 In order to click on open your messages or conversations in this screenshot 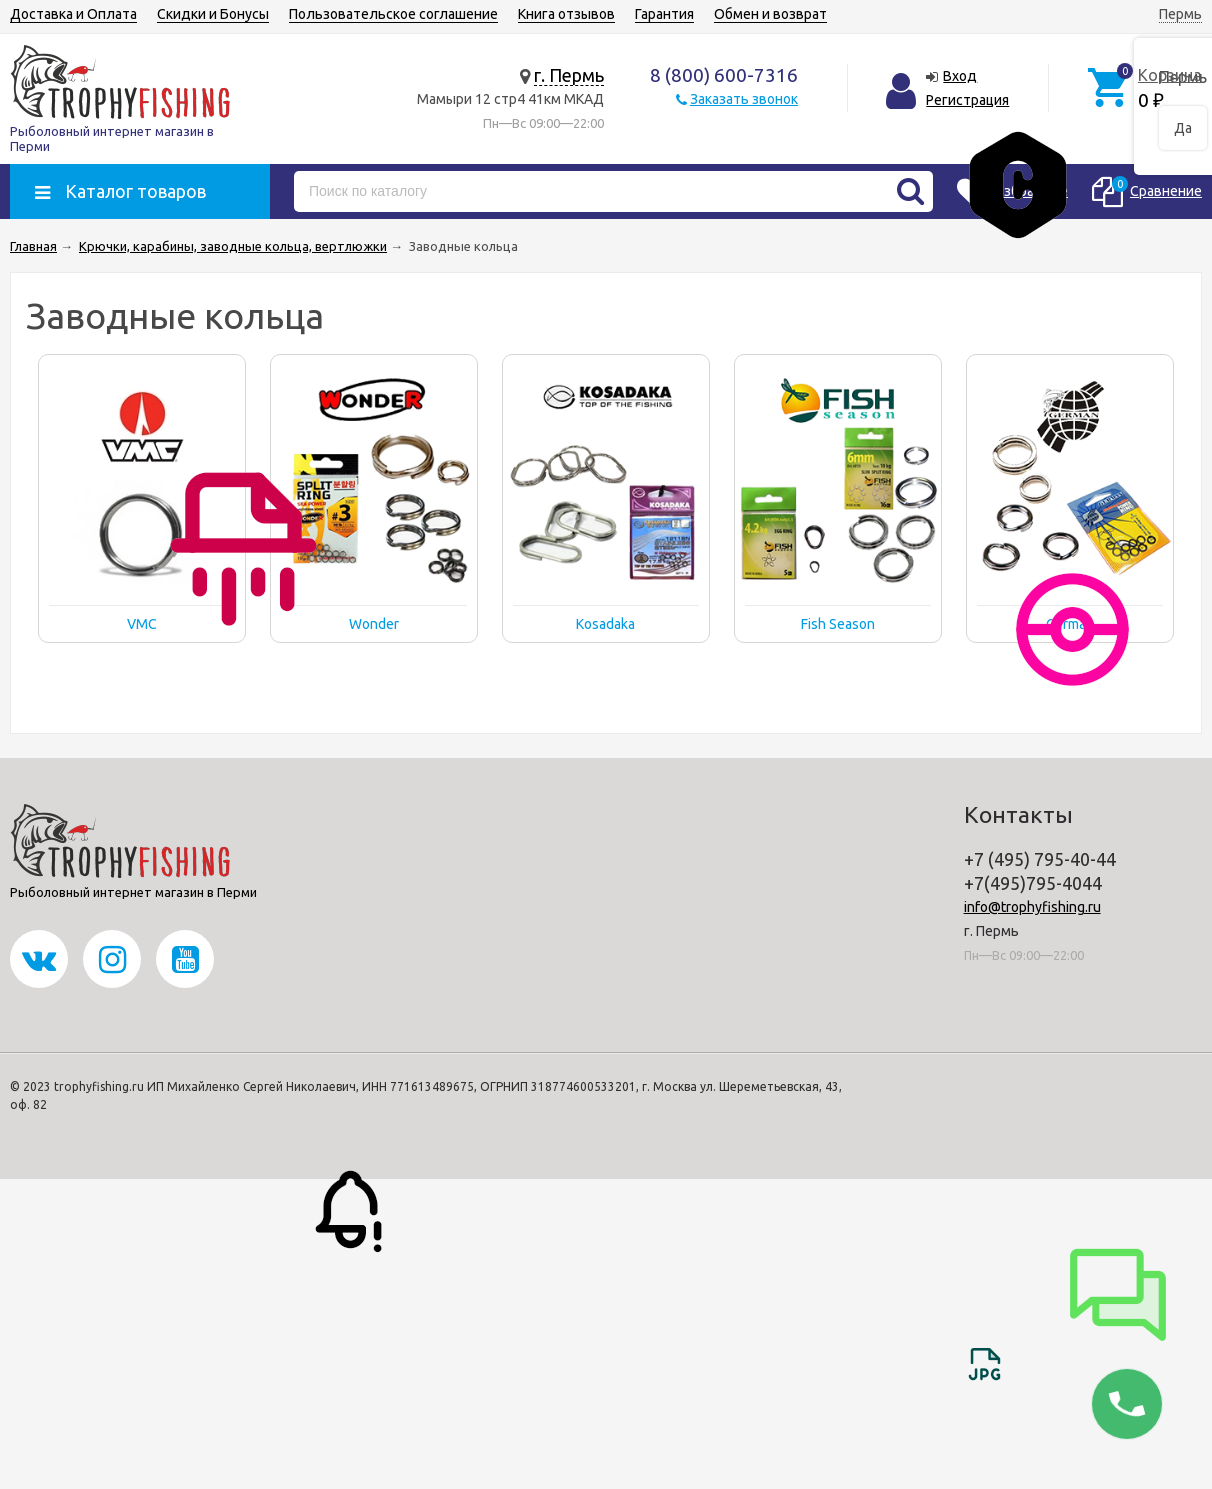, I will do `click(1118, 1293)`.